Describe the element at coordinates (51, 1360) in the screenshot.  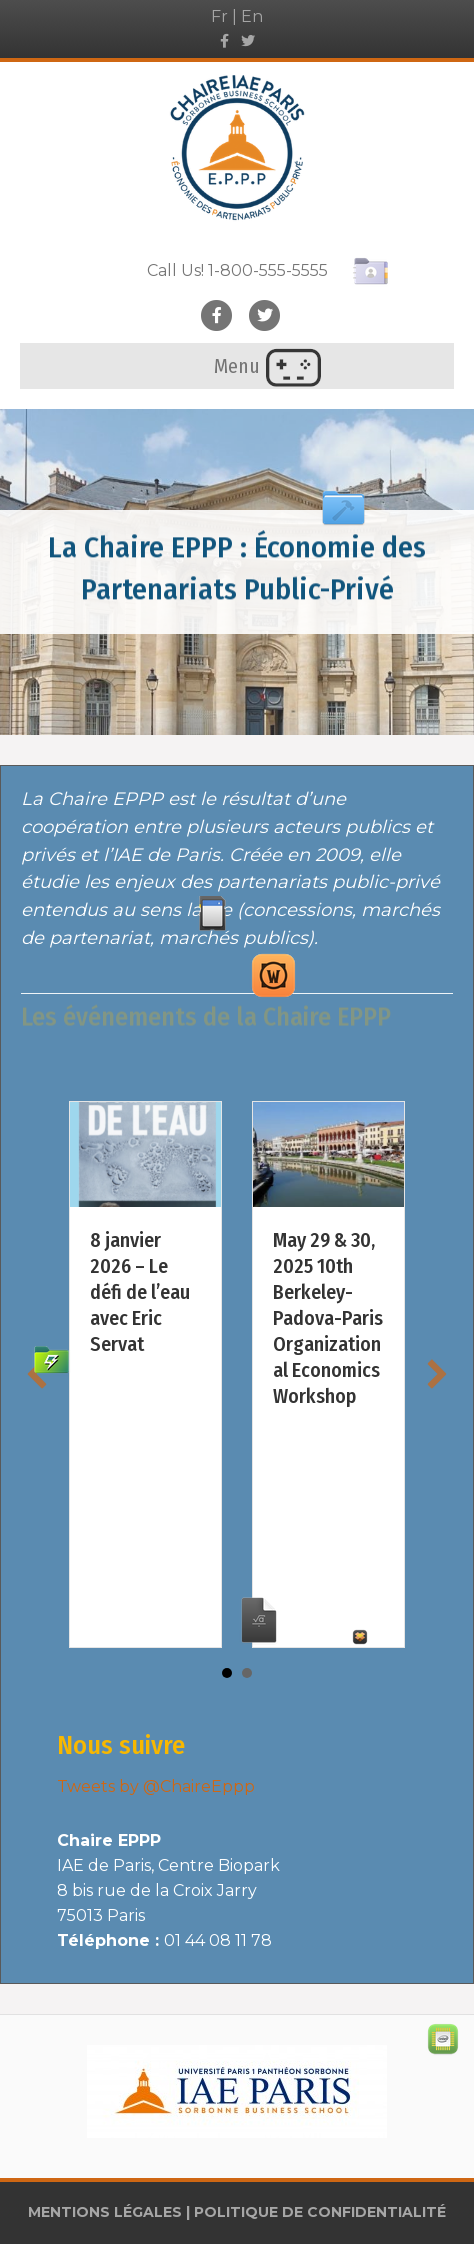
I see `open your GameJolt games folder` at that location.